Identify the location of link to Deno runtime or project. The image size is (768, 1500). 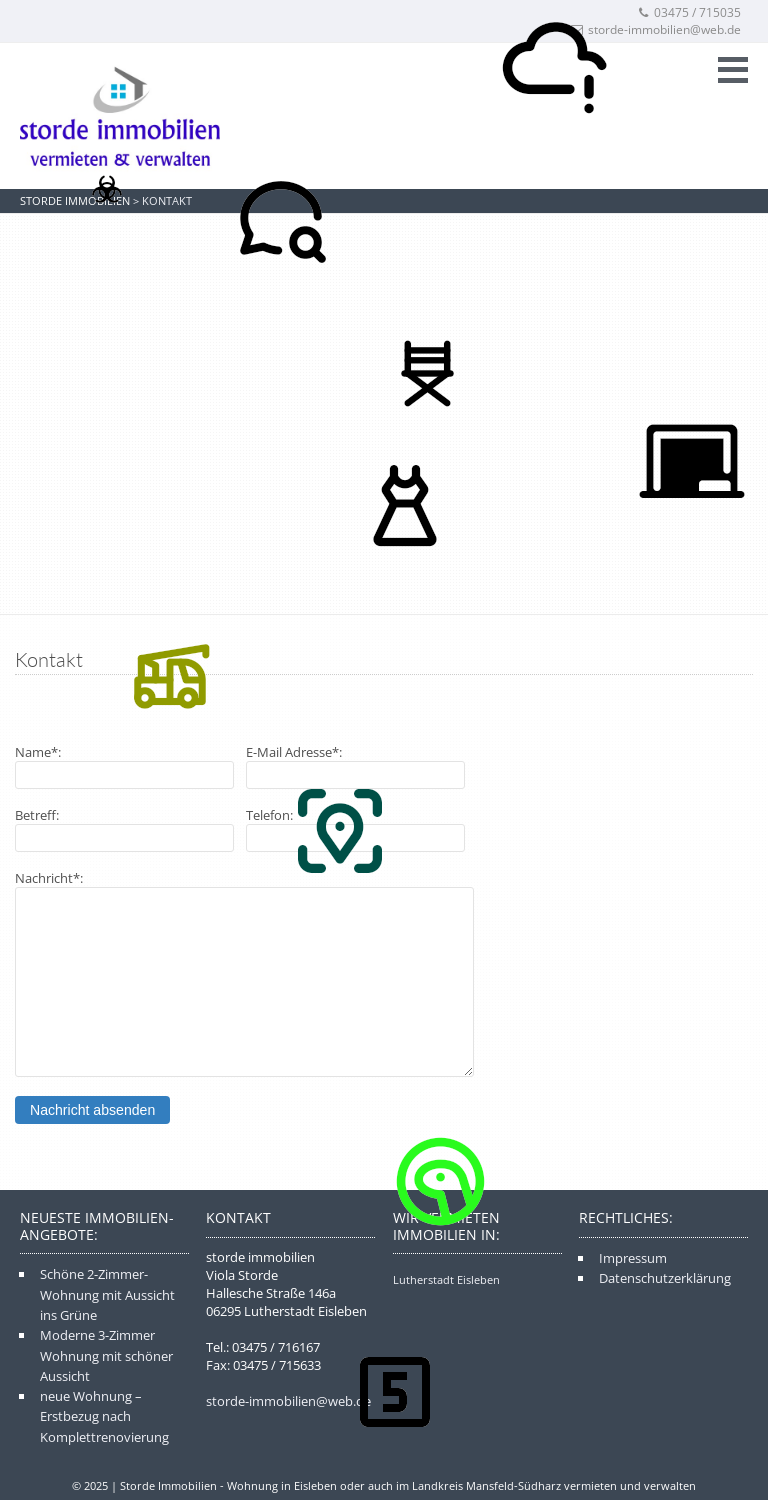
(440, 1181).